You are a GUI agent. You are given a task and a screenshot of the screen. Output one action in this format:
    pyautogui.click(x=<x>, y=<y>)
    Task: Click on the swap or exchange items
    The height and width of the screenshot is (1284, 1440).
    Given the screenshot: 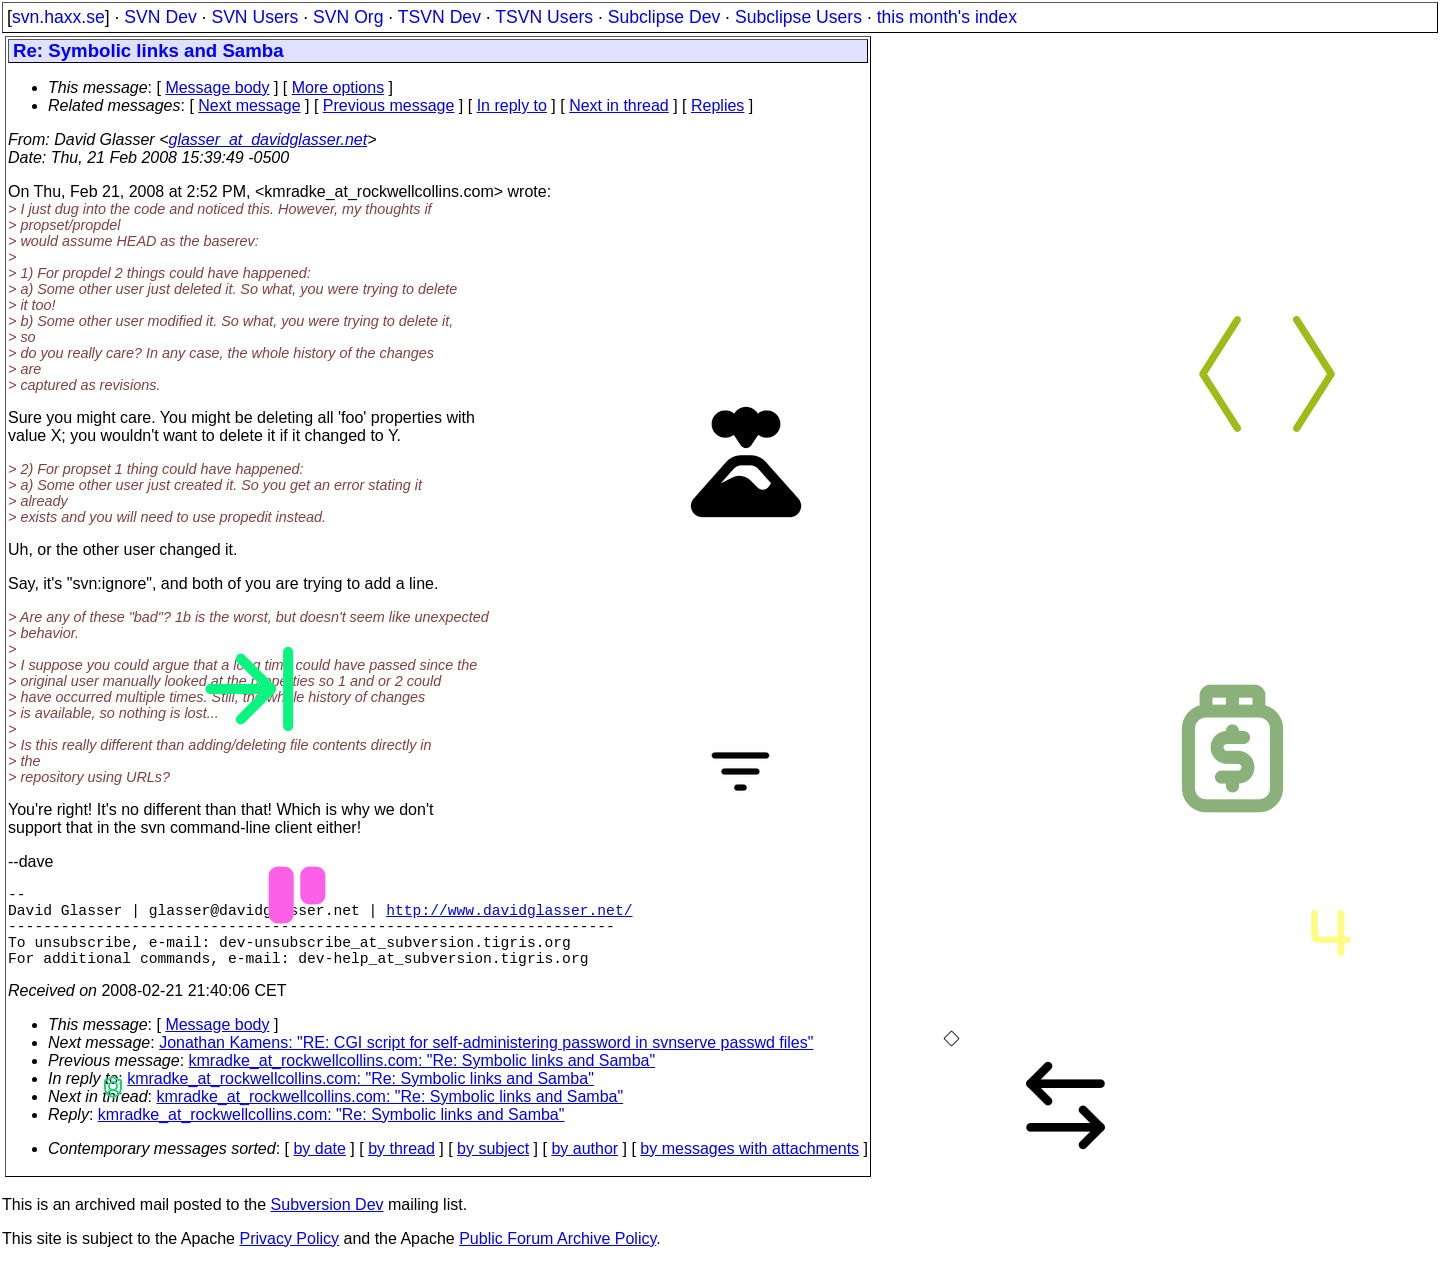 What is the action you would take?
    pyautogui.click(x=1065, y=1105)
    